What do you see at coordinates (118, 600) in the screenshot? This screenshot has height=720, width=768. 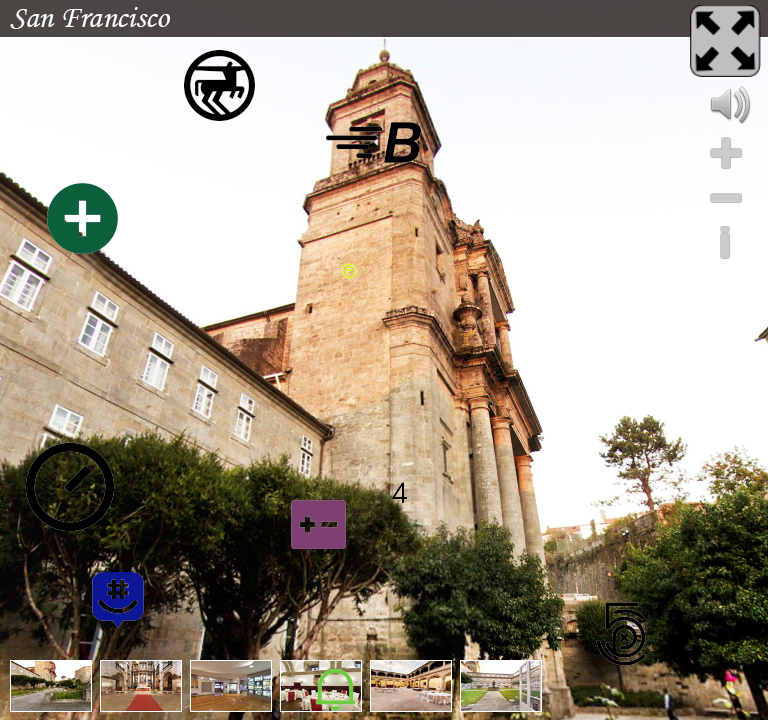 I see `open GroupMe messaging app` at bounding box center [118, 600].